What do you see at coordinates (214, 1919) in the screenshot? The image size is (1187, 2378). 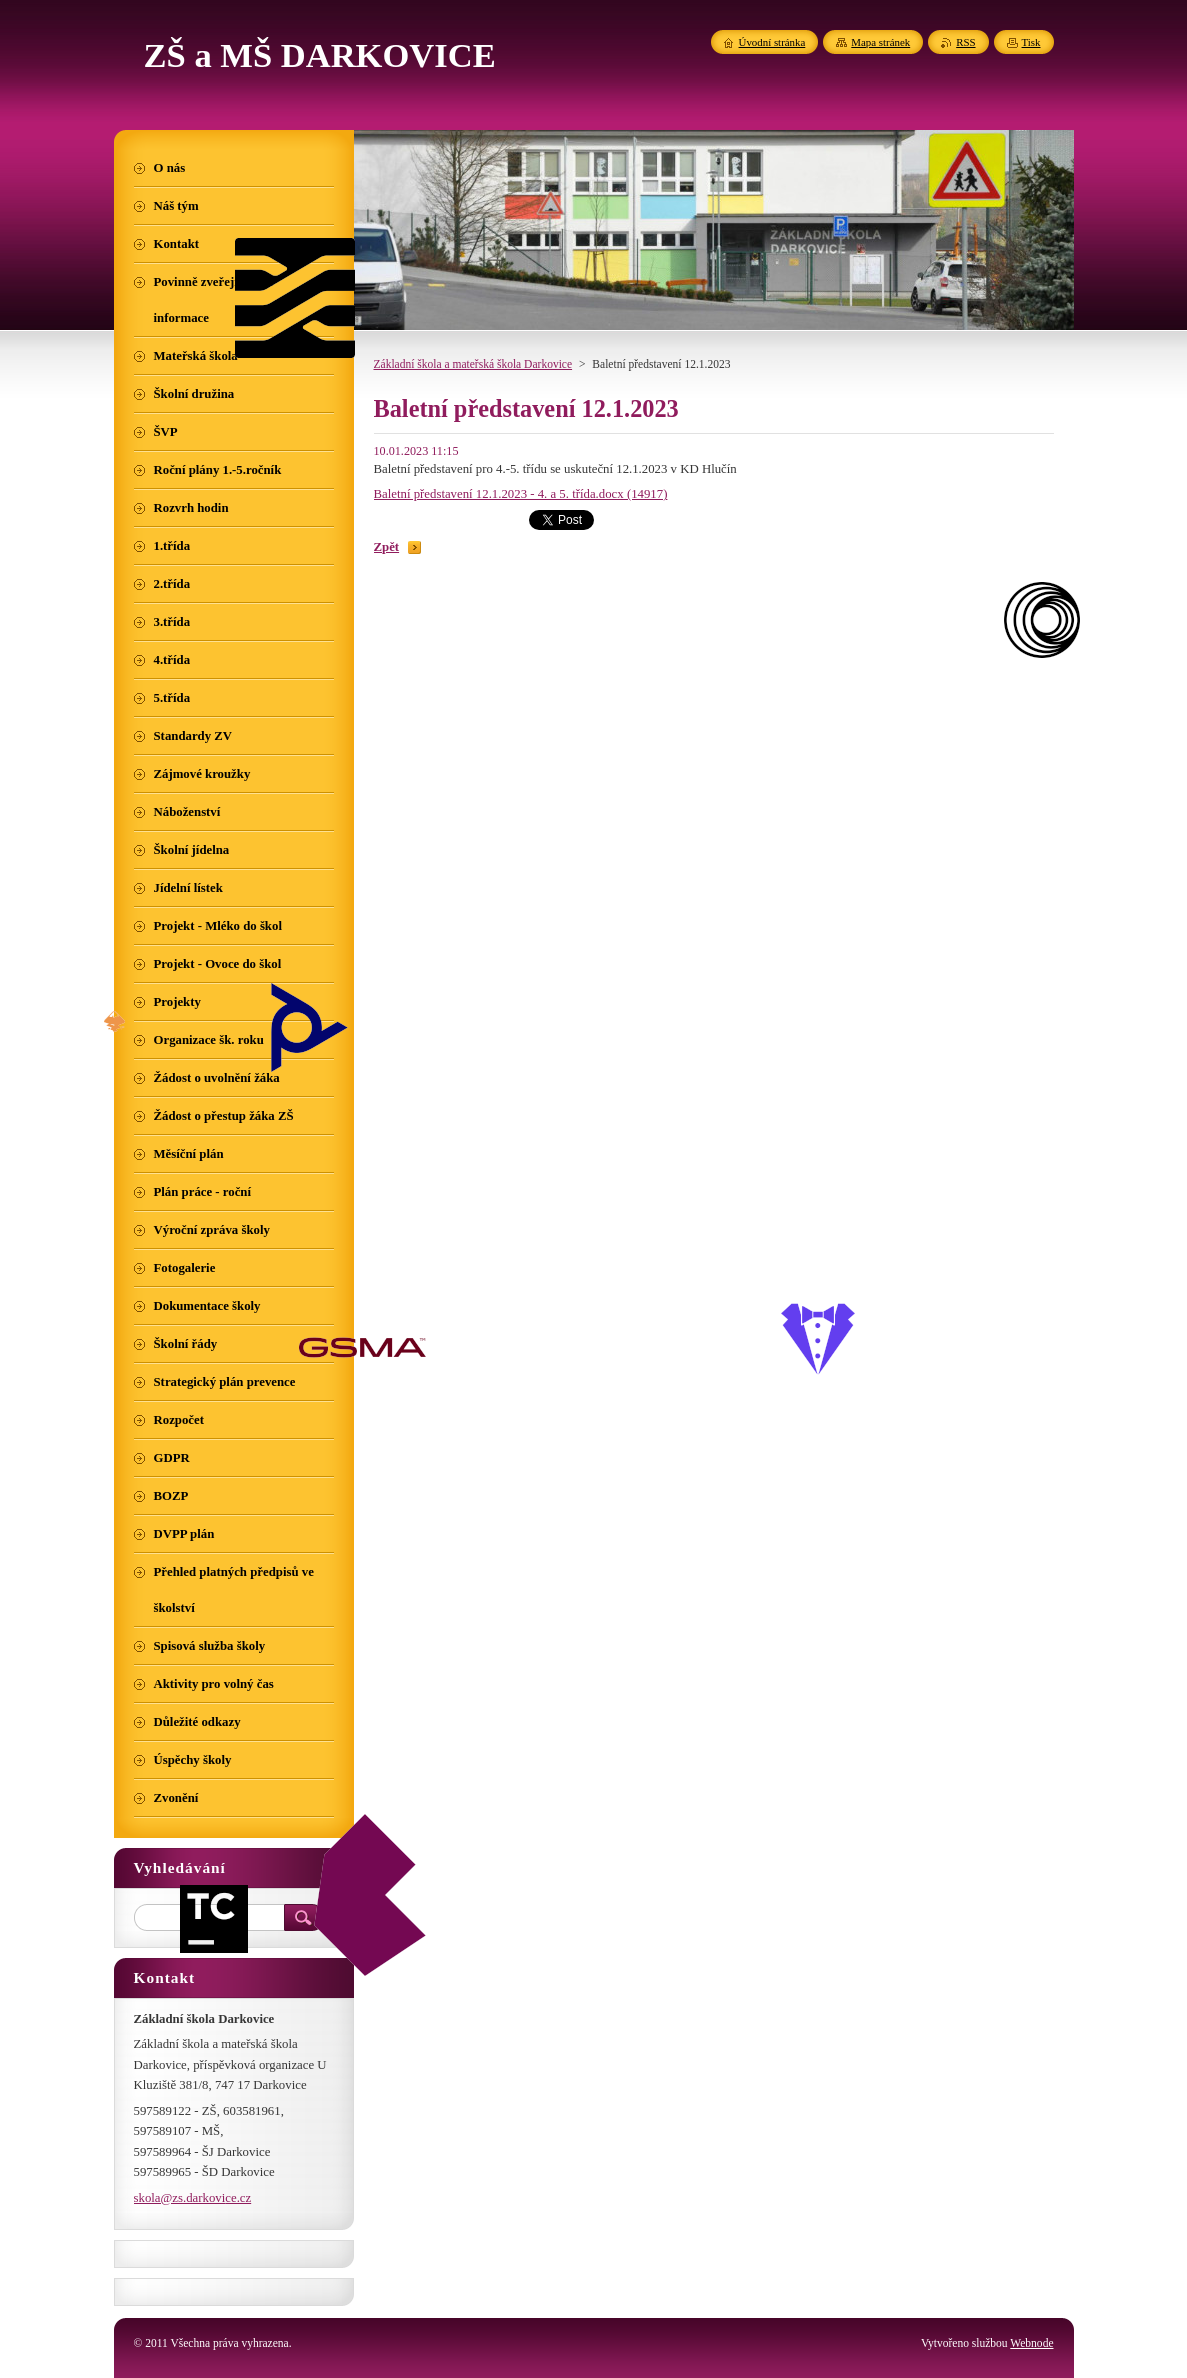 I see `open teamcity build server` at bounding box center [214, 1919].